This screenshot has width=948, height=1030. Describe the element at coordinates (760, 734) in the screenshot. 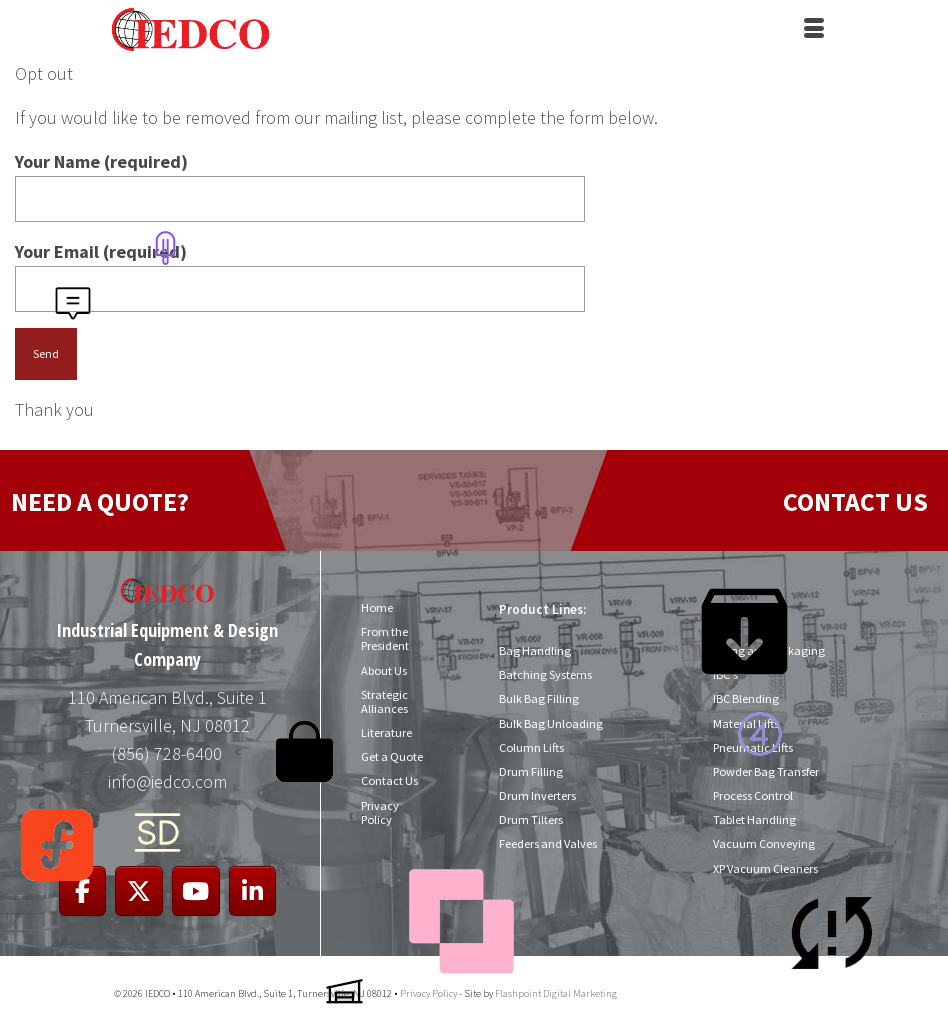

I see `indicates step four in a multi-step process` at that location.